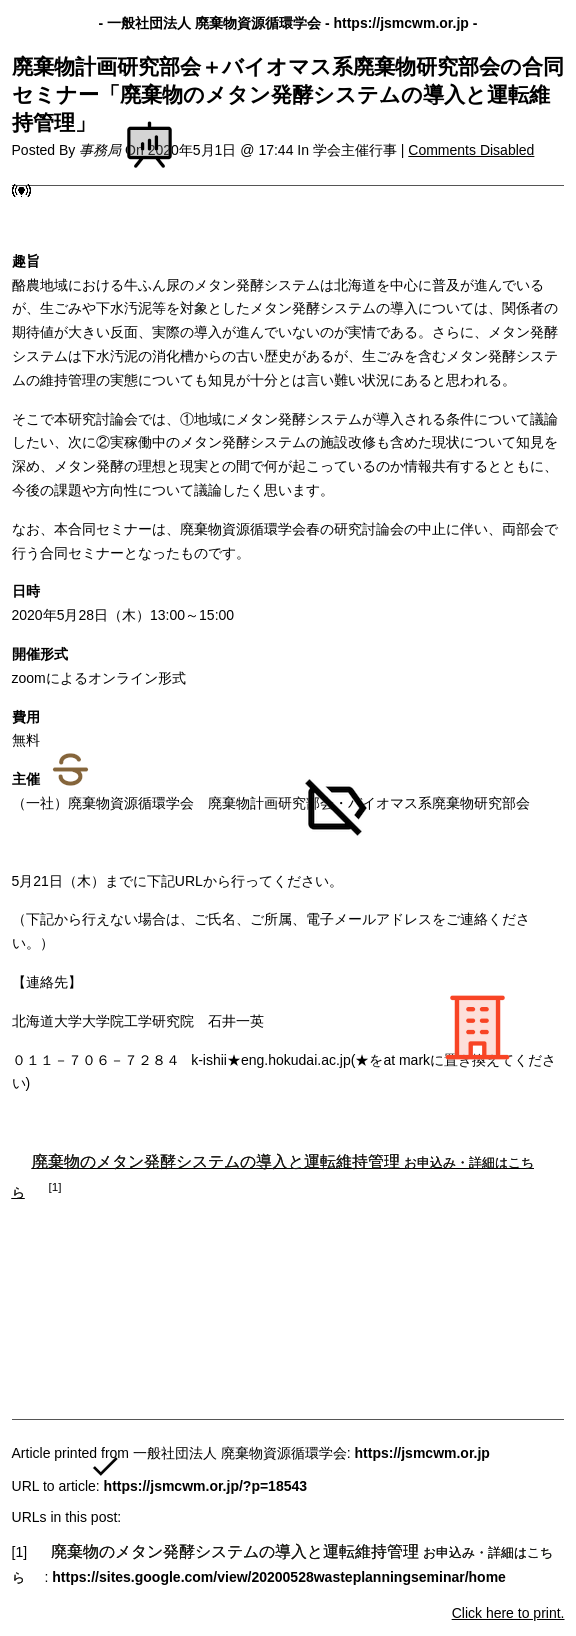  What do you see at coordinates (70, 769) in the screenshot?
I see `apply strikethrough formatting to selected text` at bounding box center [70, 769].